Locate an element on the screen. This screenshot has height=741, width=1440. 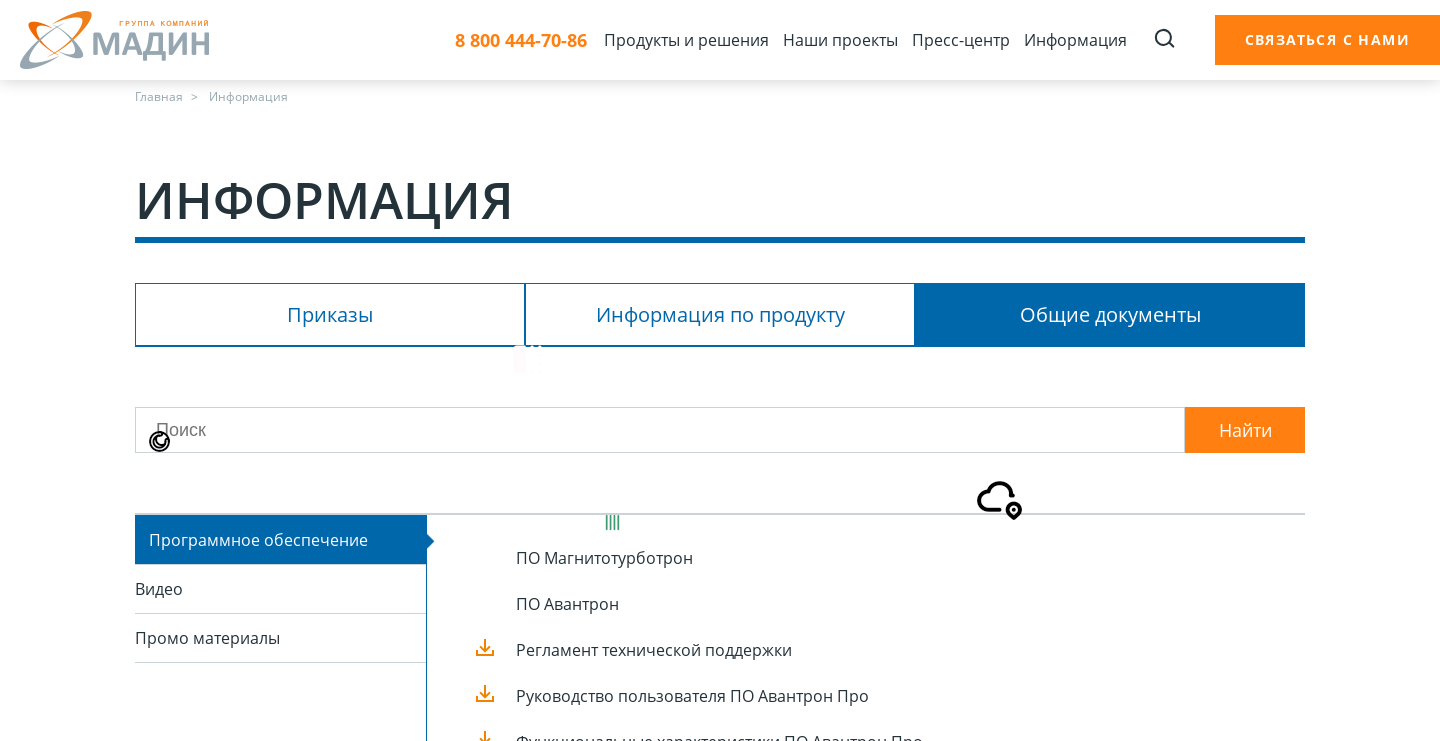
open Cinema 4D application is located at coordinates (159, 441).